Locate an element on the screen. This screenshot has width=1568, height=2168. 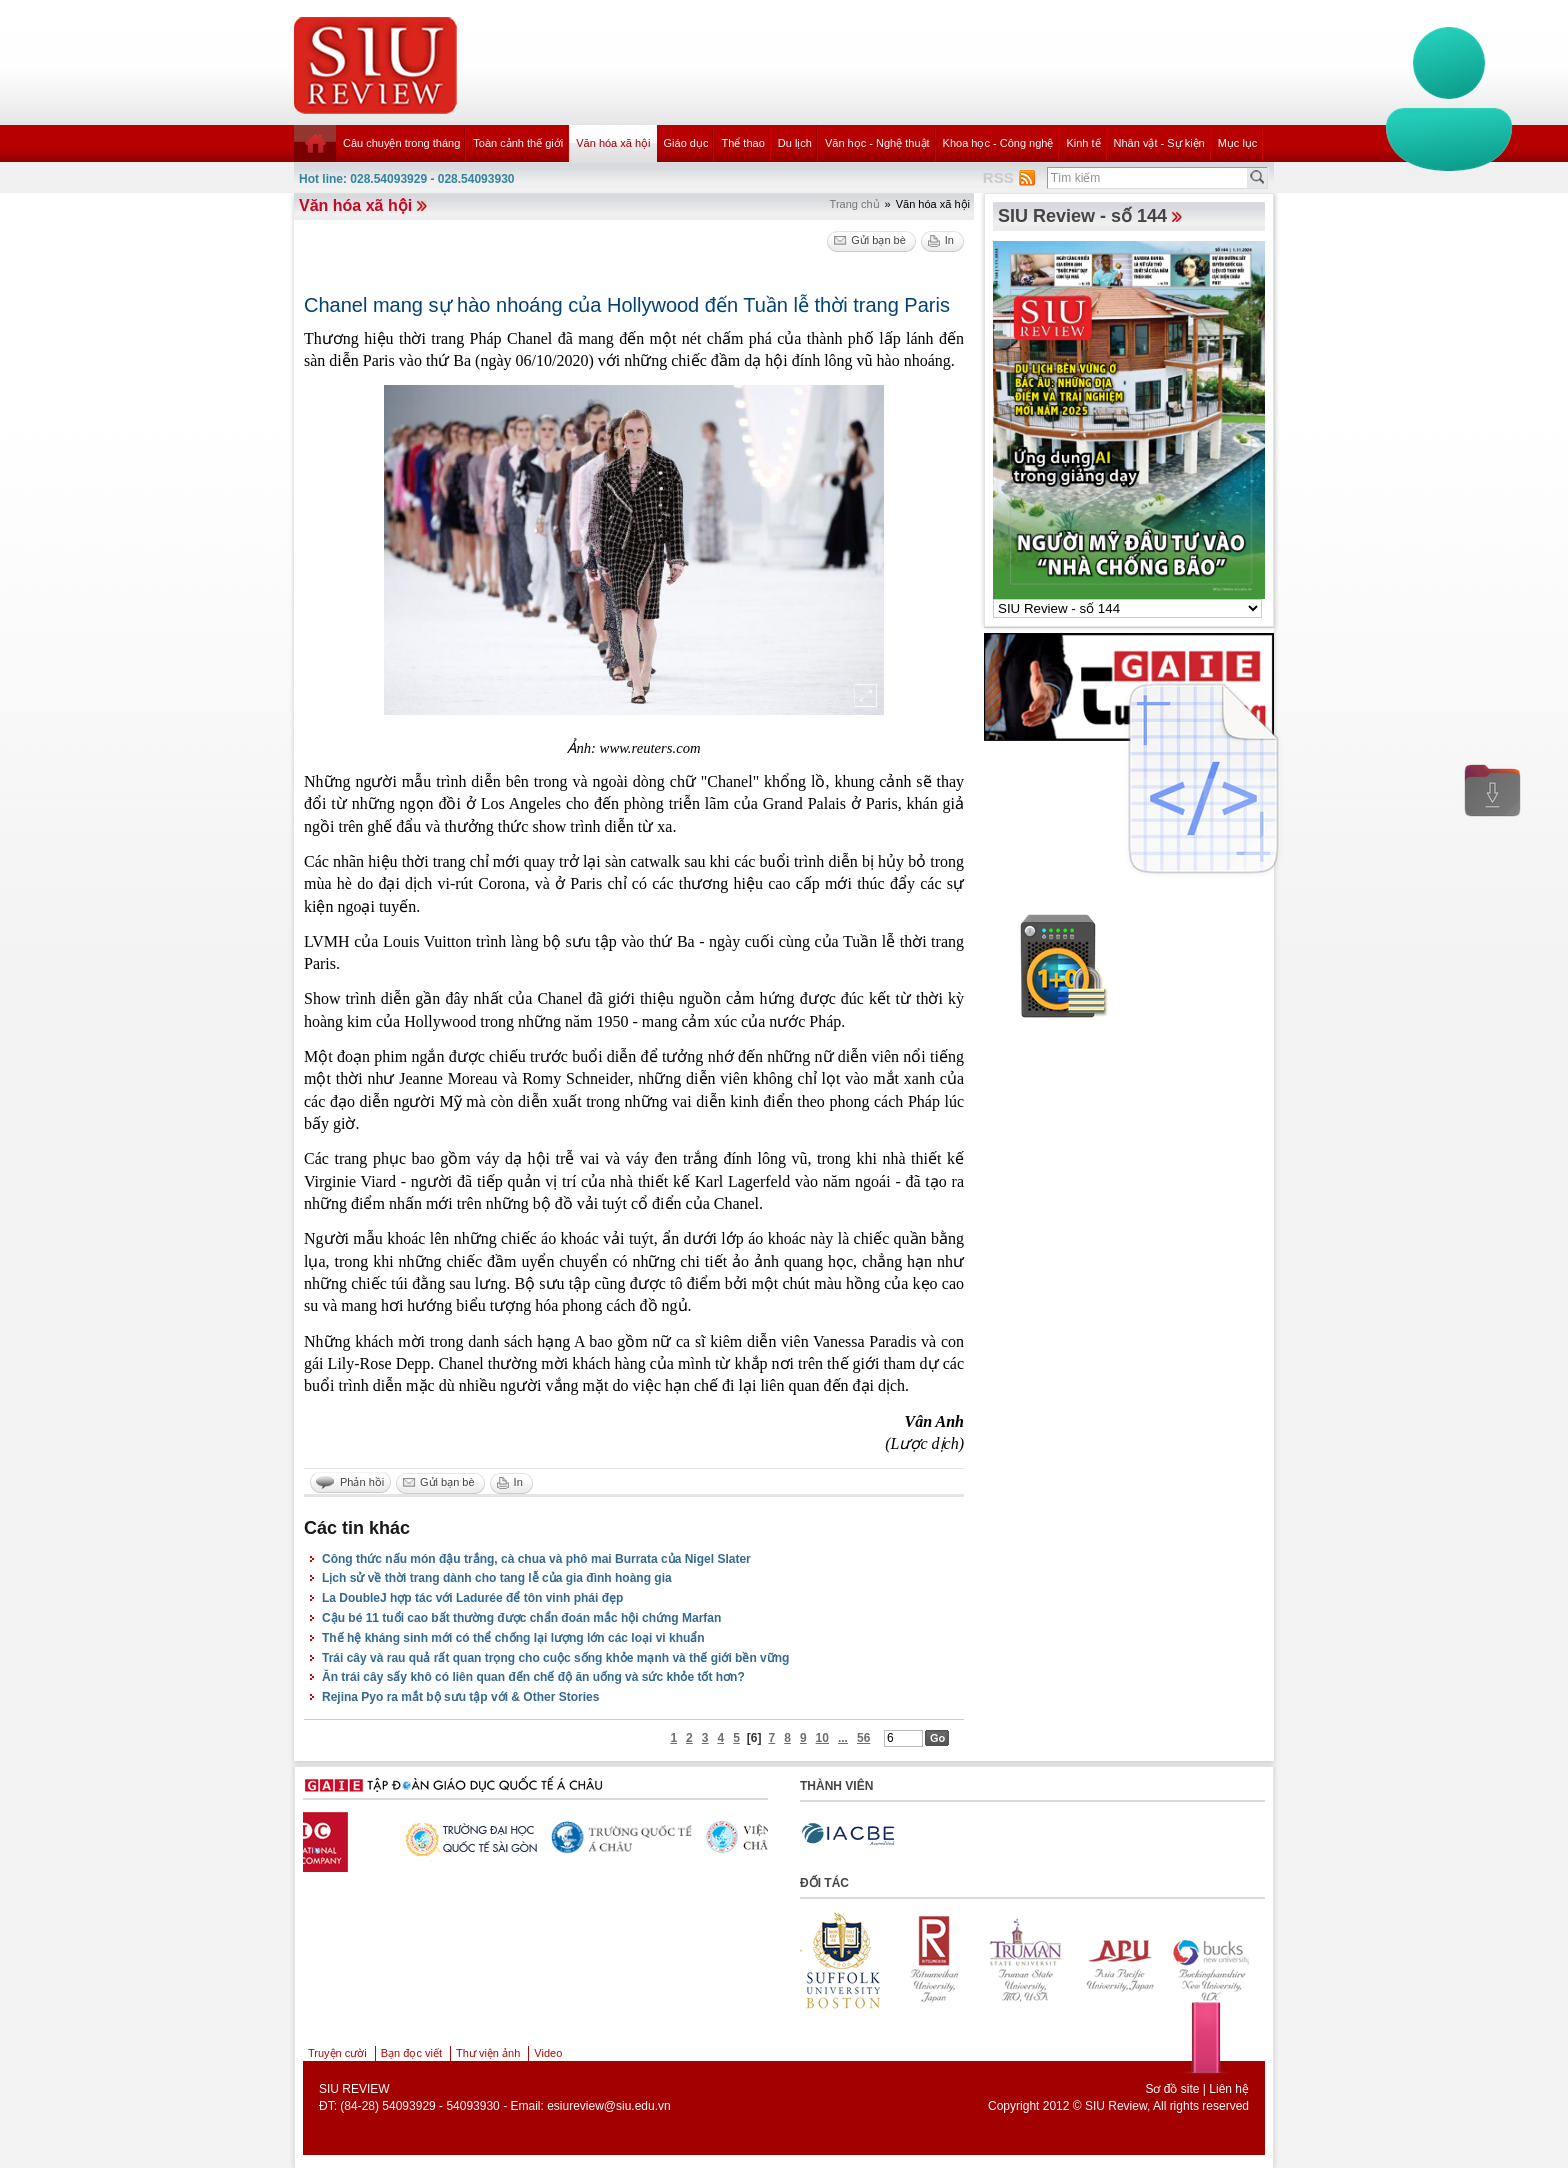
open your downloads folder is located at coordinates (1492, 790).